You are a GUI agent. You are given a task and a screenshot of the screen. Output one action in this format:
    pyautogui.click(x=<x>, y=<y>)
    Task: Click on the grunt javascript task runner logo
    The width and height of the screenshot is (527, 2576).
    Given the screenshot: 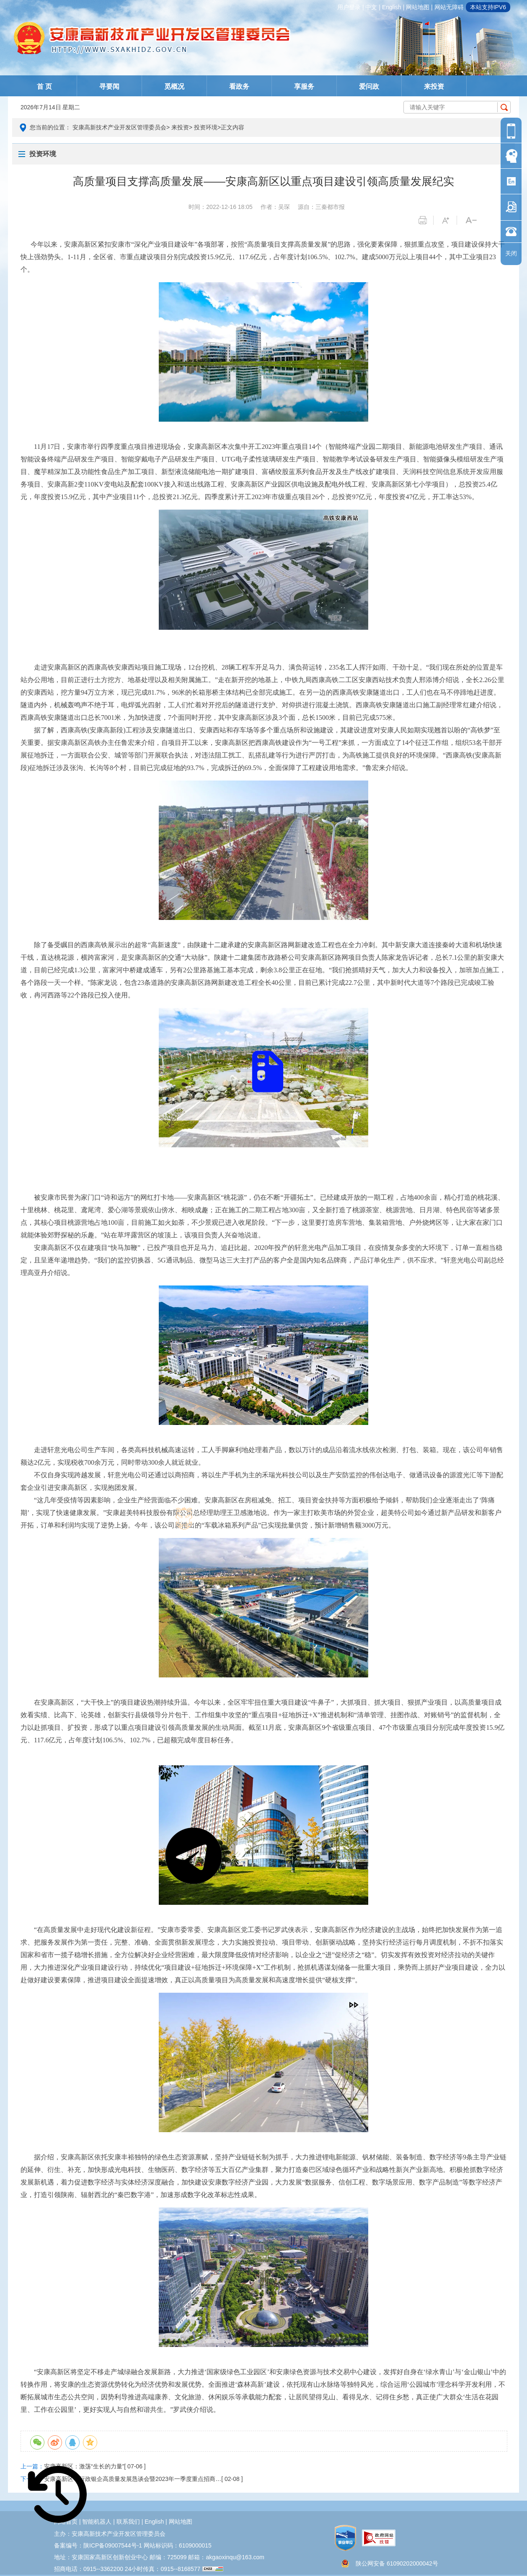 What is the action you would take?
    pyautogui.click(x=184, y=1518)
    